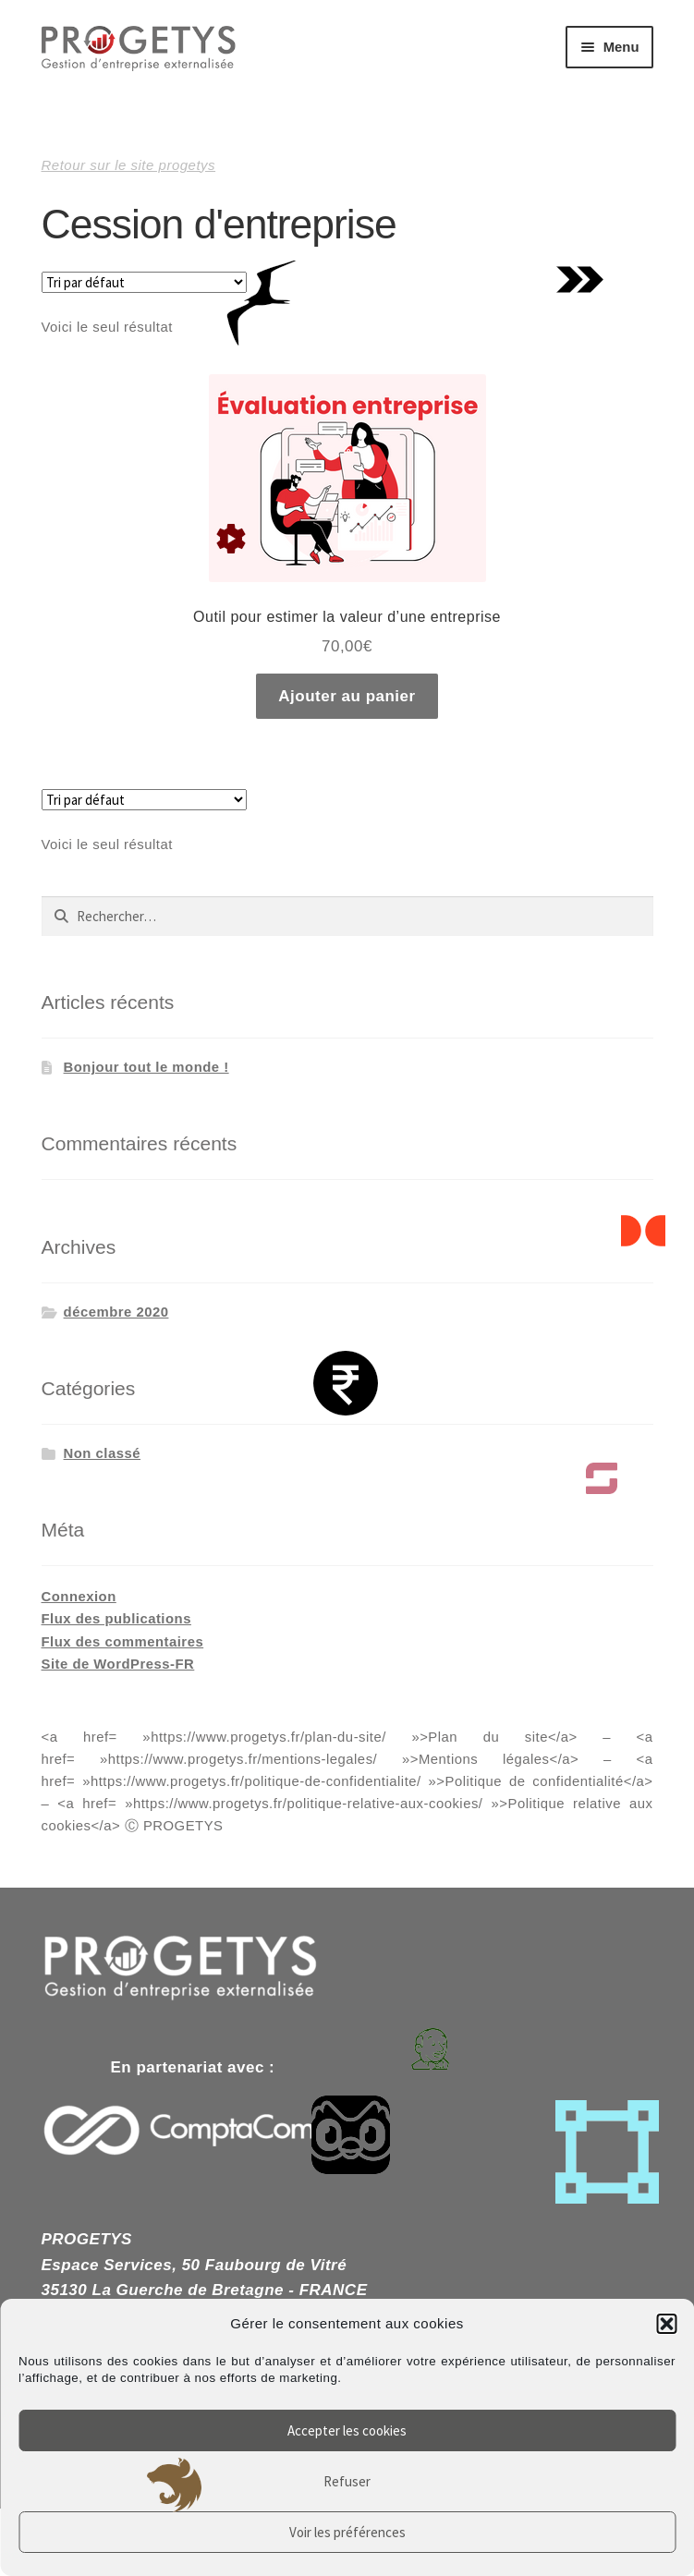 The image size is (694, 2576). What do you see at coordinates (607, 2152) in the screenshot?
I see `material design icons brand logo` at bounding box center [607, 2152].